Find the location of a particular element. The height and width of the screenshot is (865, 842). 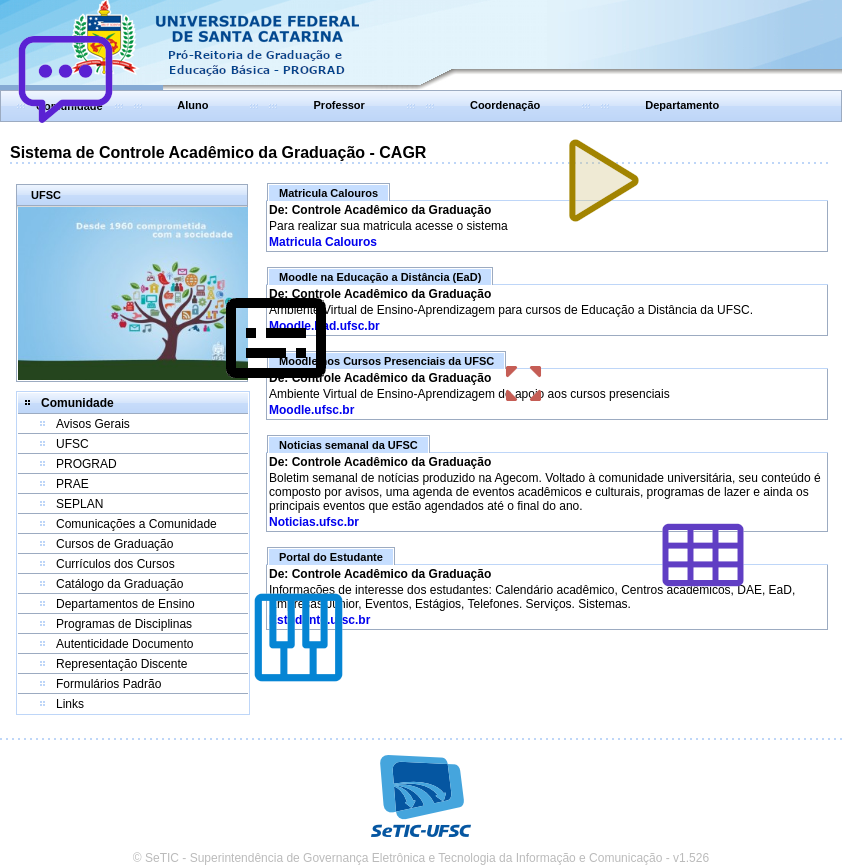

open music or piano app is located at coordinates (298, 637).